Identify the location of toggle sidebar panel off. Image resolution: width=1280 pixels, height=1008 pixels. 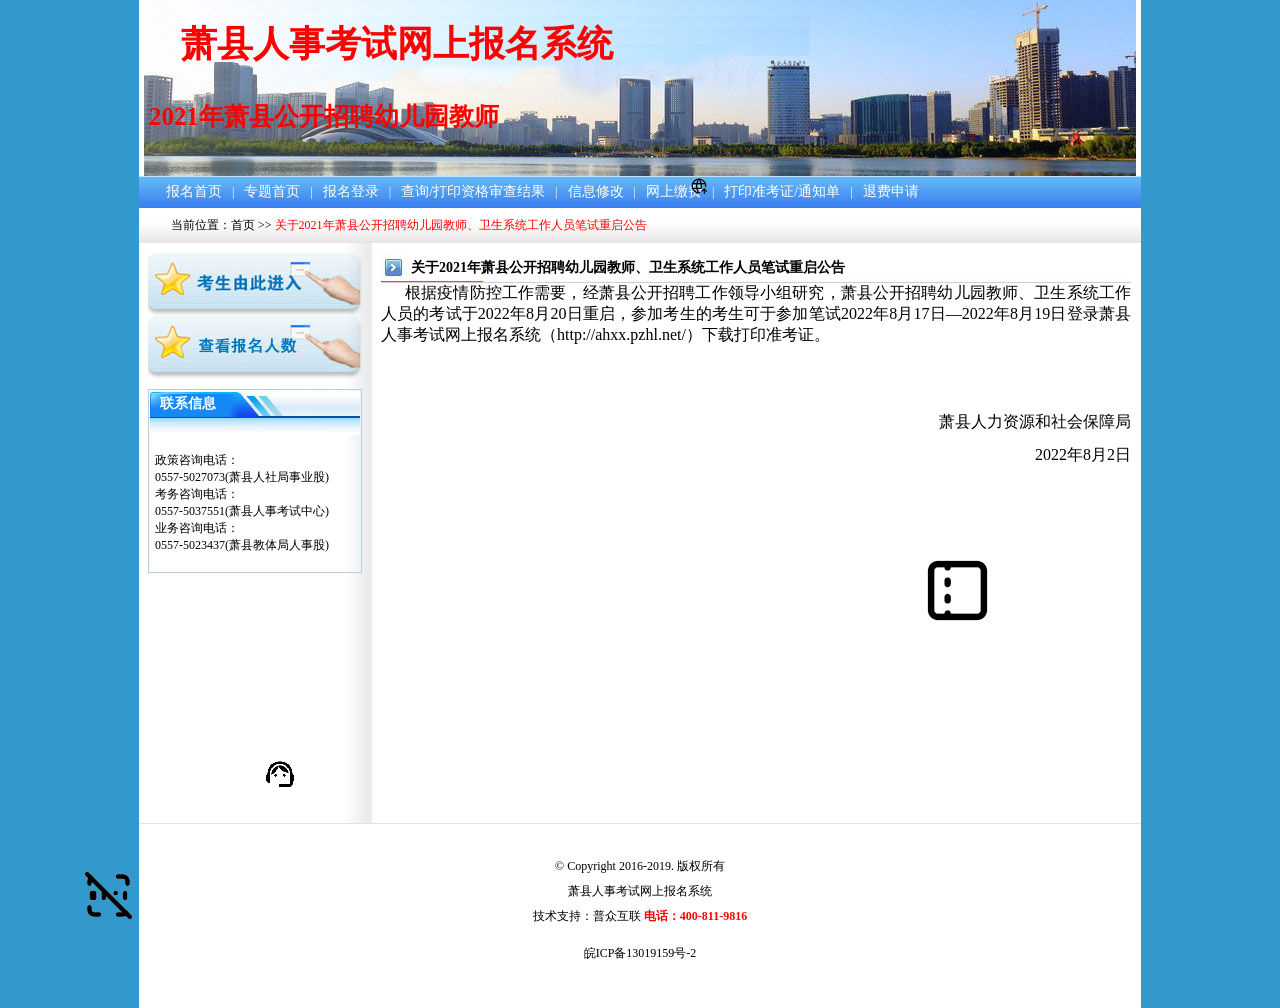
(957, 590).